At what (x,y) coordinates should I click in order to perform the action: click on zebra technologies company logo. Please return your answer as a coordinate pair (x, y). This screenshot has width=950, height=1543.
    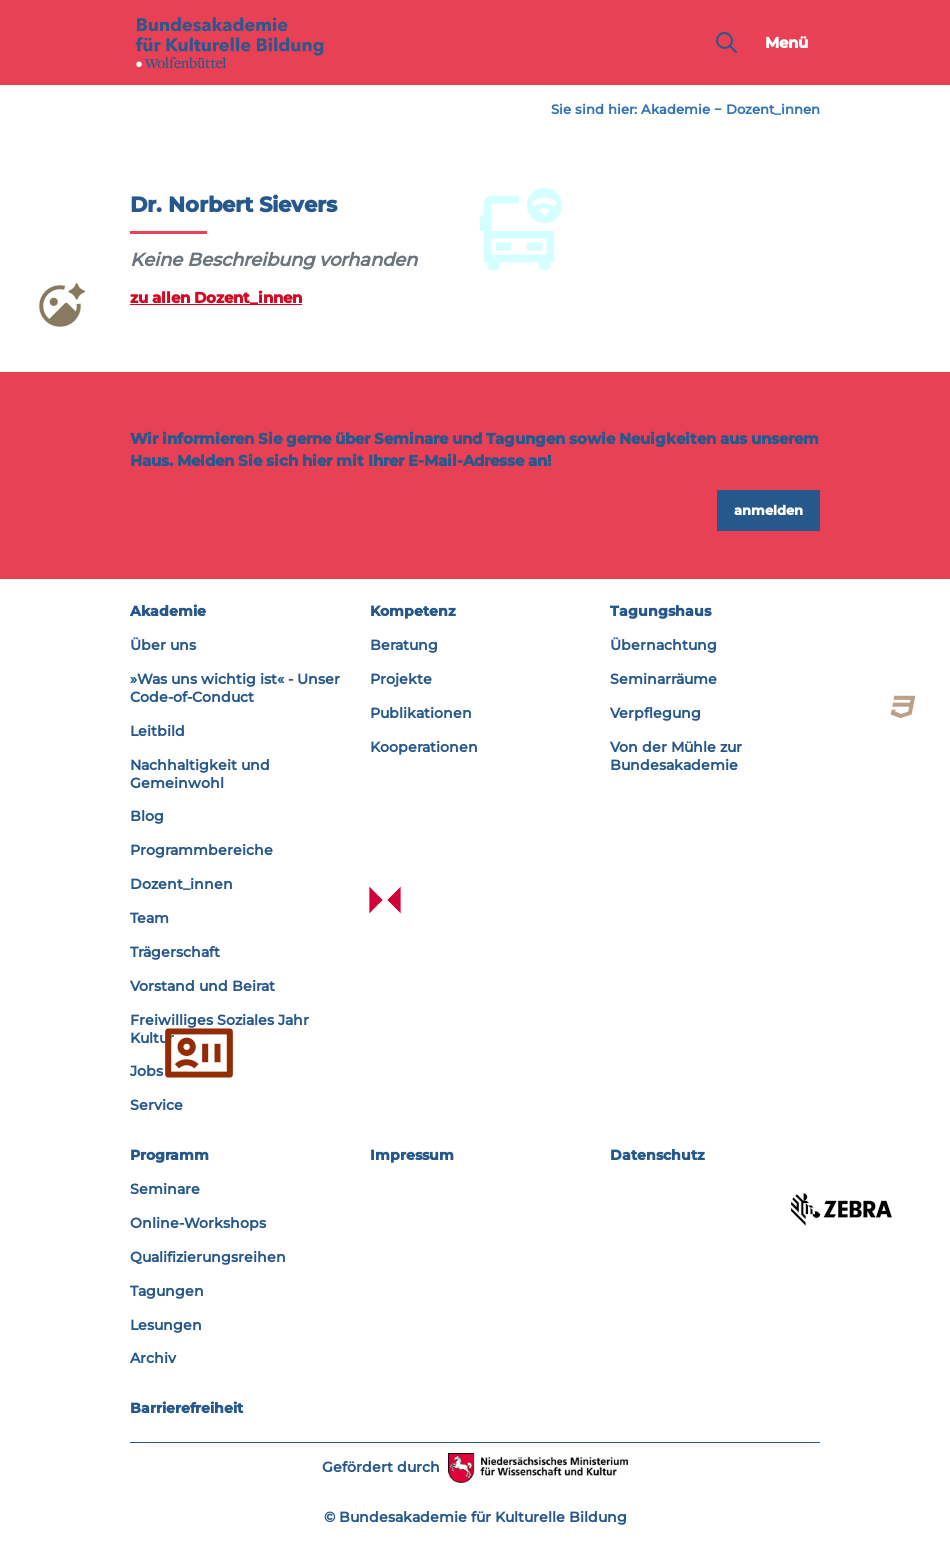
    Looking at the image, I should click on (841, 1209).